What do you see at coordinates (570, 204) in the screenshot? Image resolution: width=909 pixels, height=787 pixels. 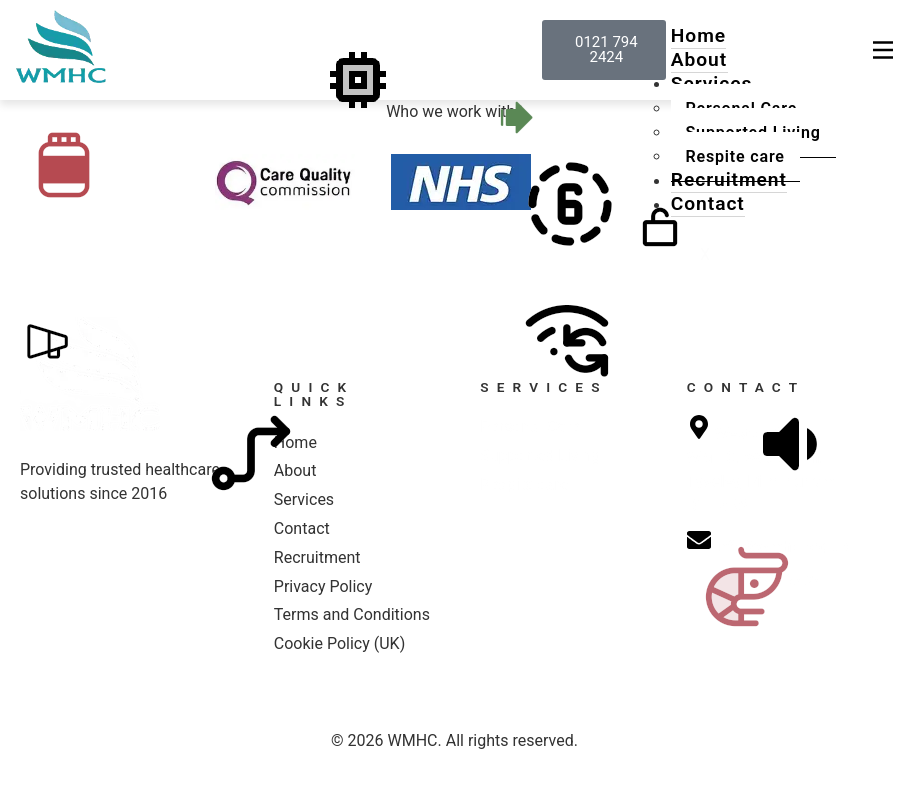 I see `step 6 of a multi-step process` at bounding box center [570, 204].